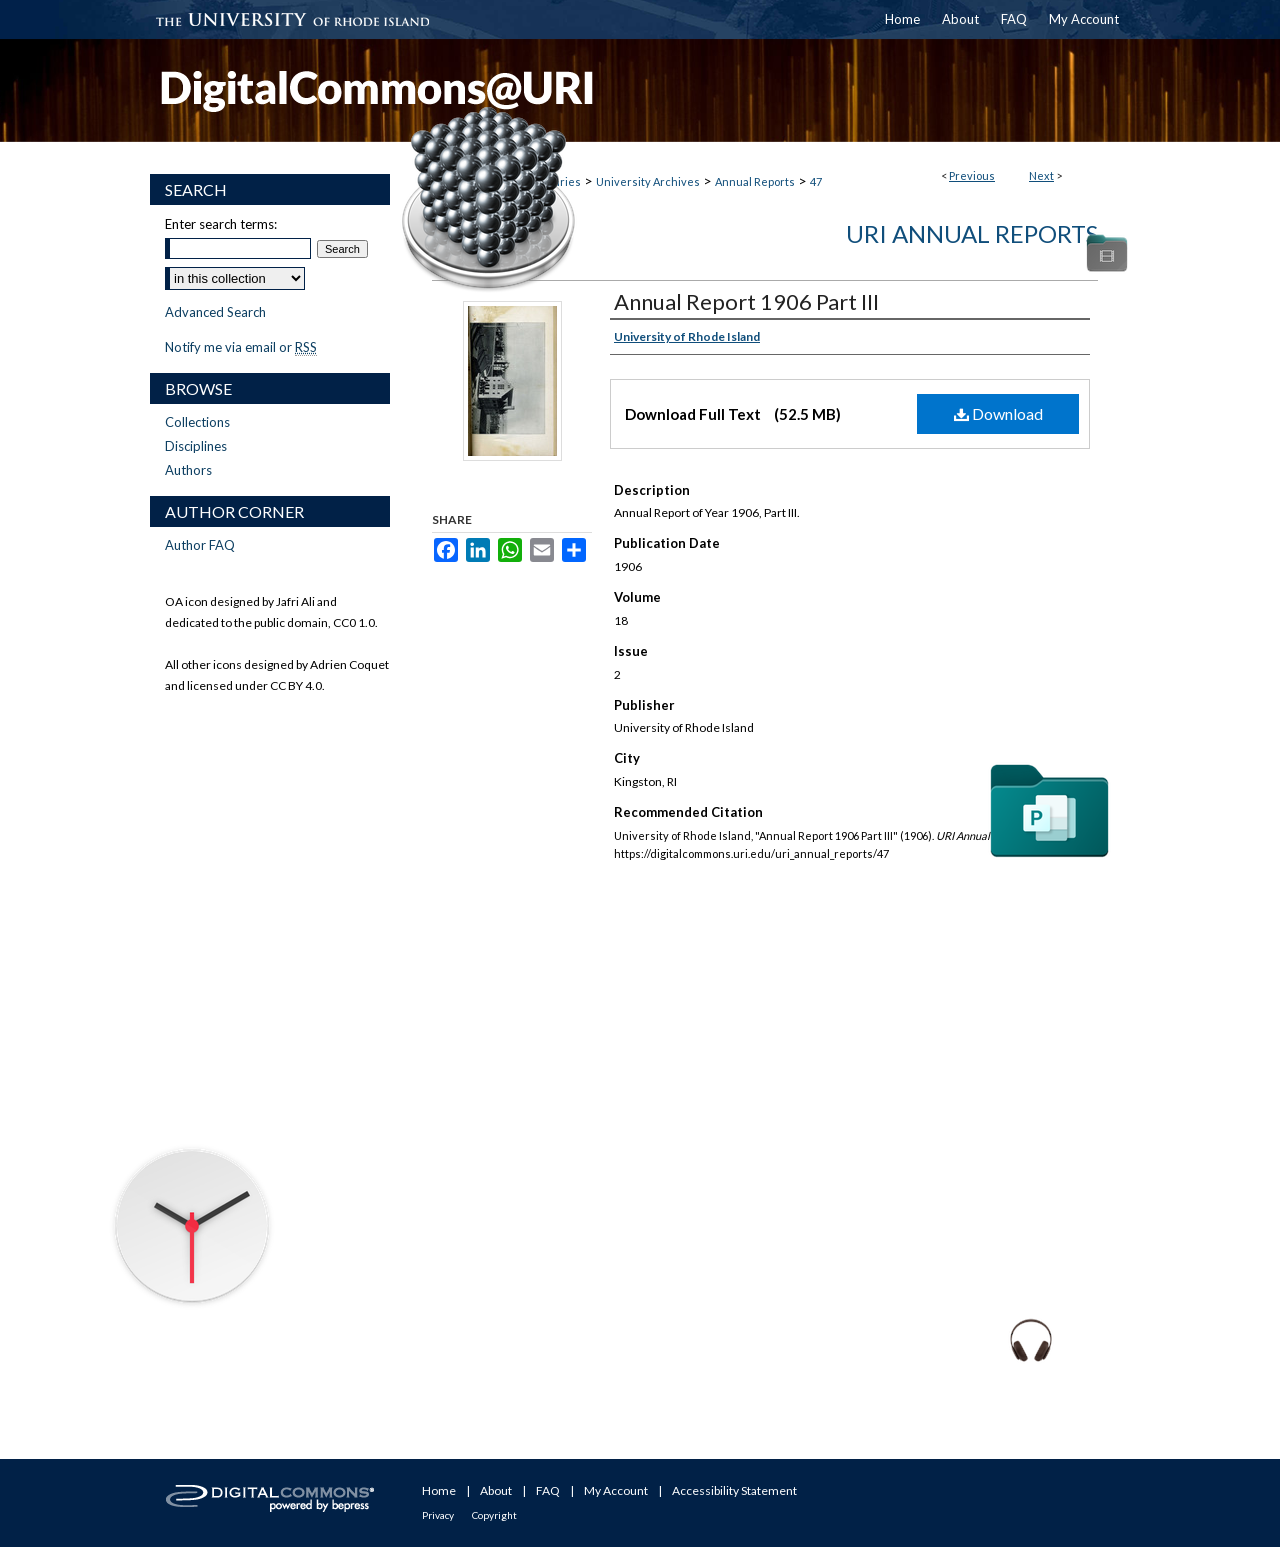 This screenshot has height=1547, width=1280. I want to click on access date and time settings, so click(192, 1226).